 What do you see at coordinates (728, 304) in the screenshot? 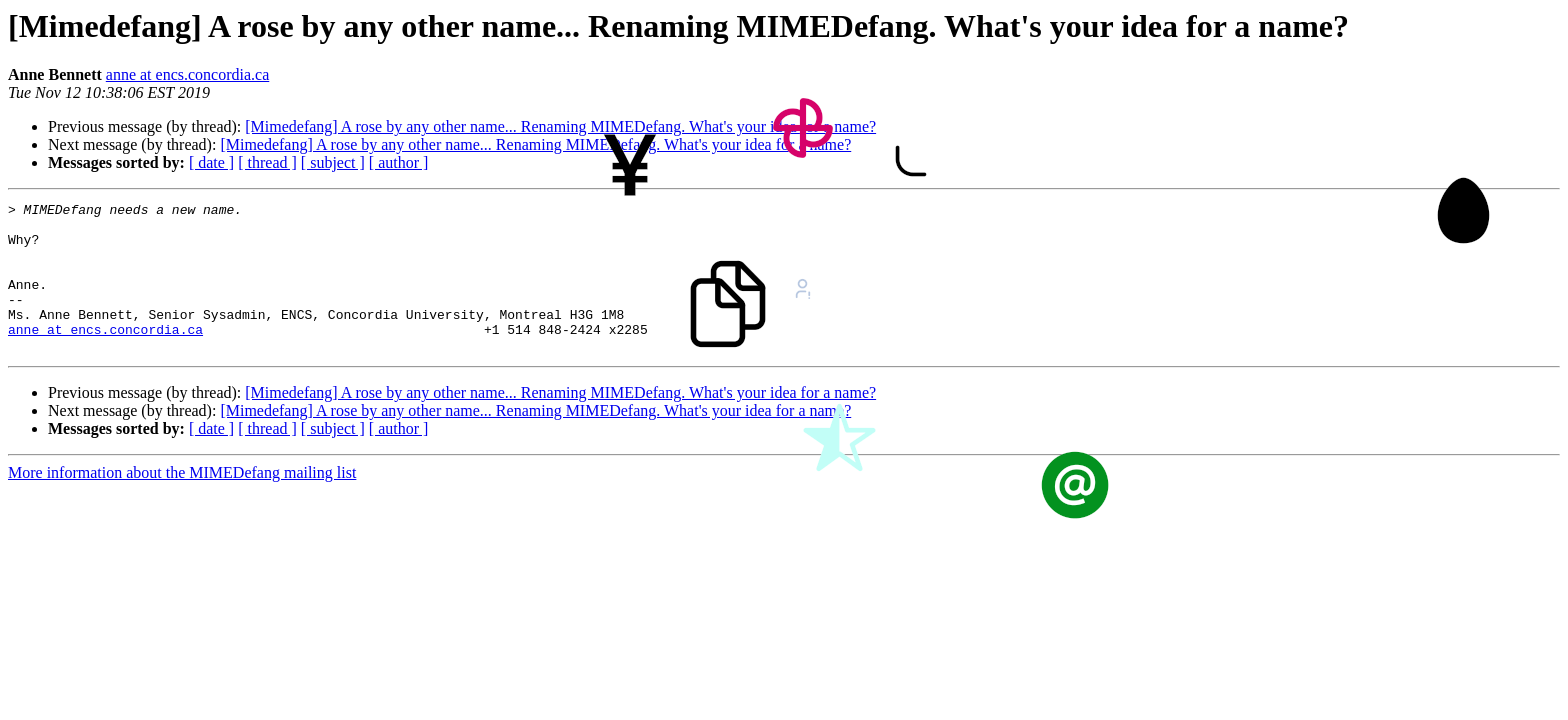
I see `view all documents` at bounding box center [728, 304].